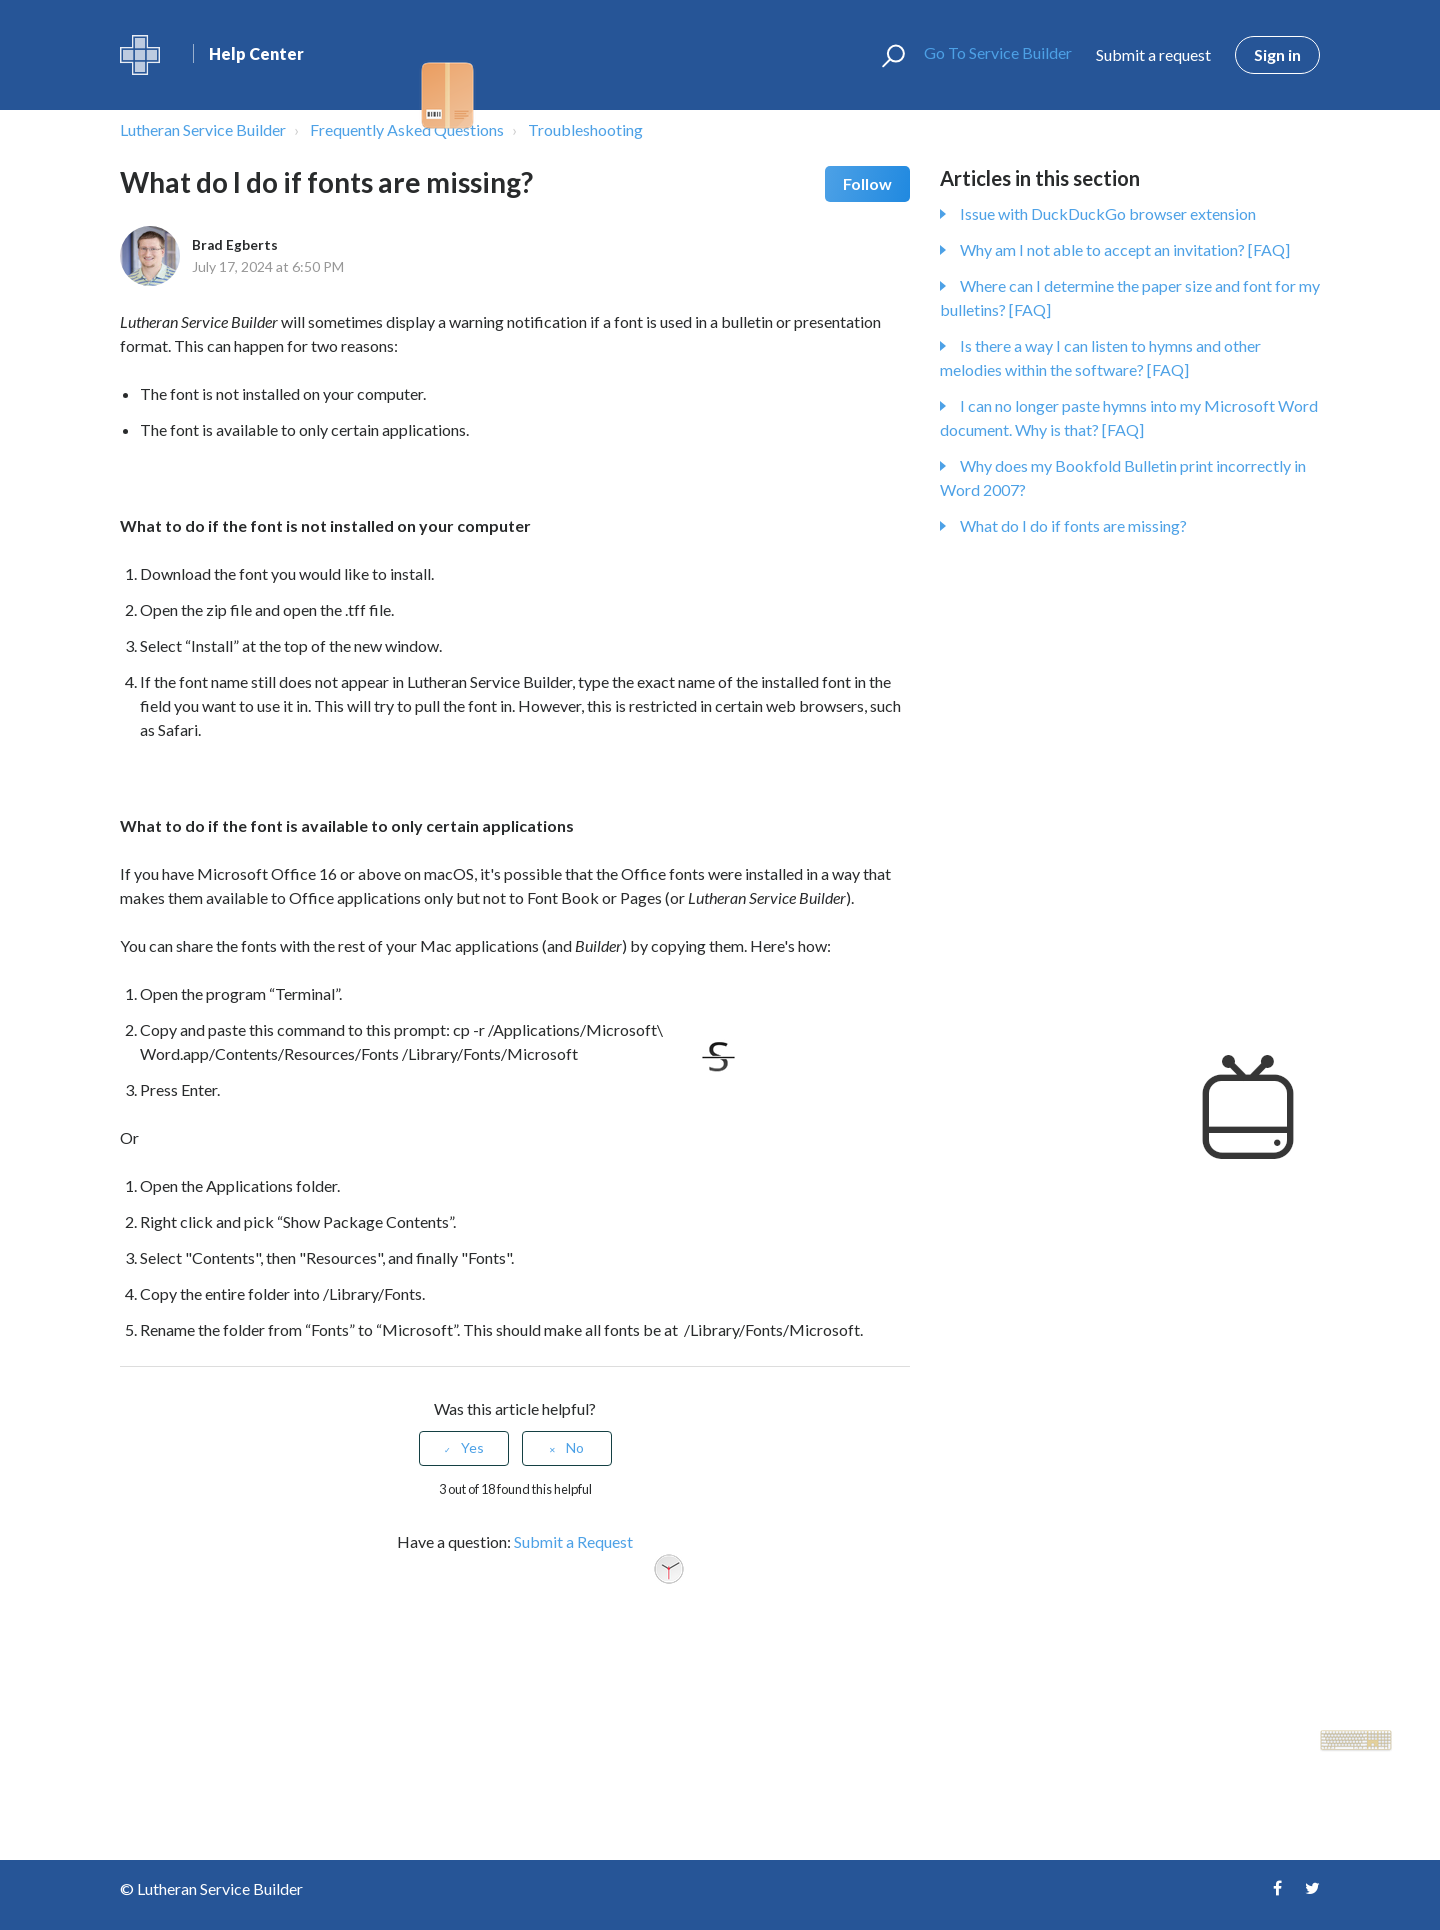  What do you see at coordinates (669, 1569) in the screenshot?
I see `open date and time settings` at bounding box center [669, 1569].